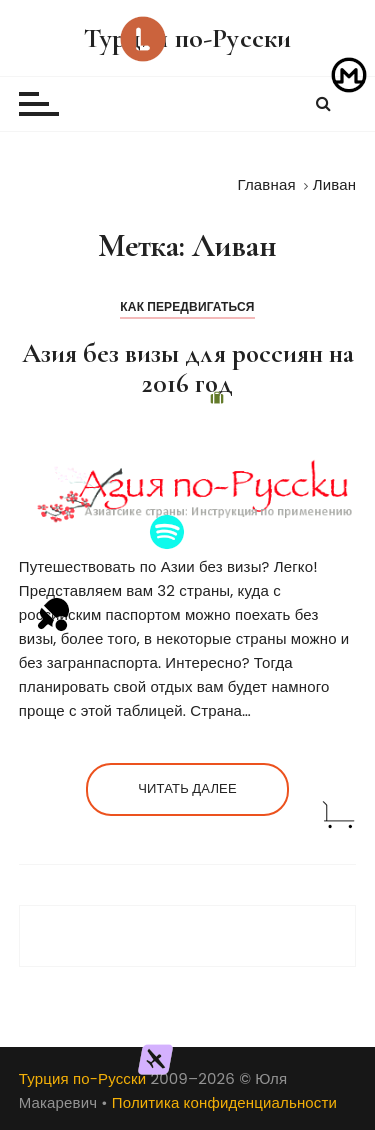 Image resolution: width=375 pixels, height=1130 pixels. I want to click on indicates an item or category labeled "L", so click(143, 39).